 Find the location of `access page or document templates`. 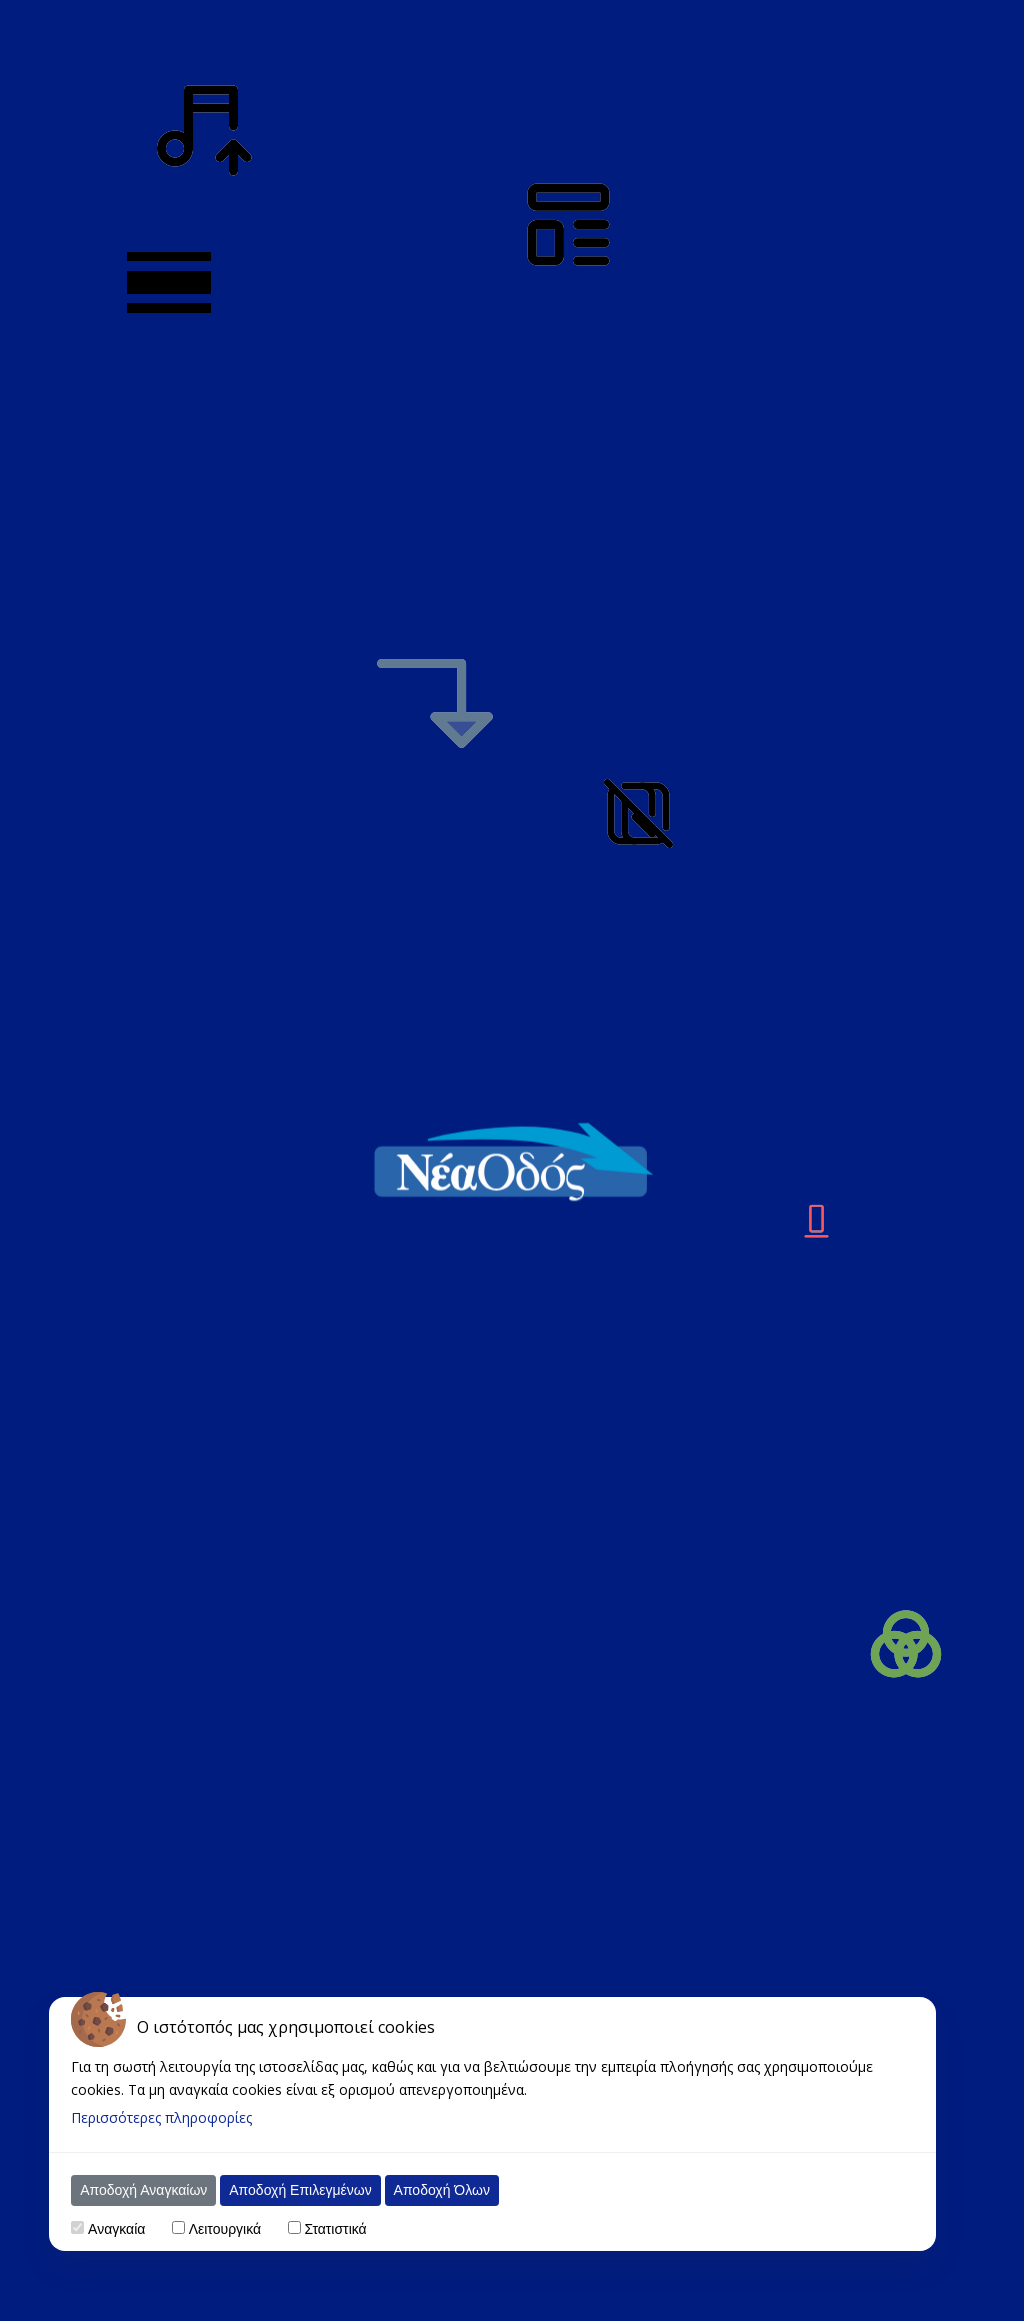

access page or document templates is located at coordinates (568, 224).